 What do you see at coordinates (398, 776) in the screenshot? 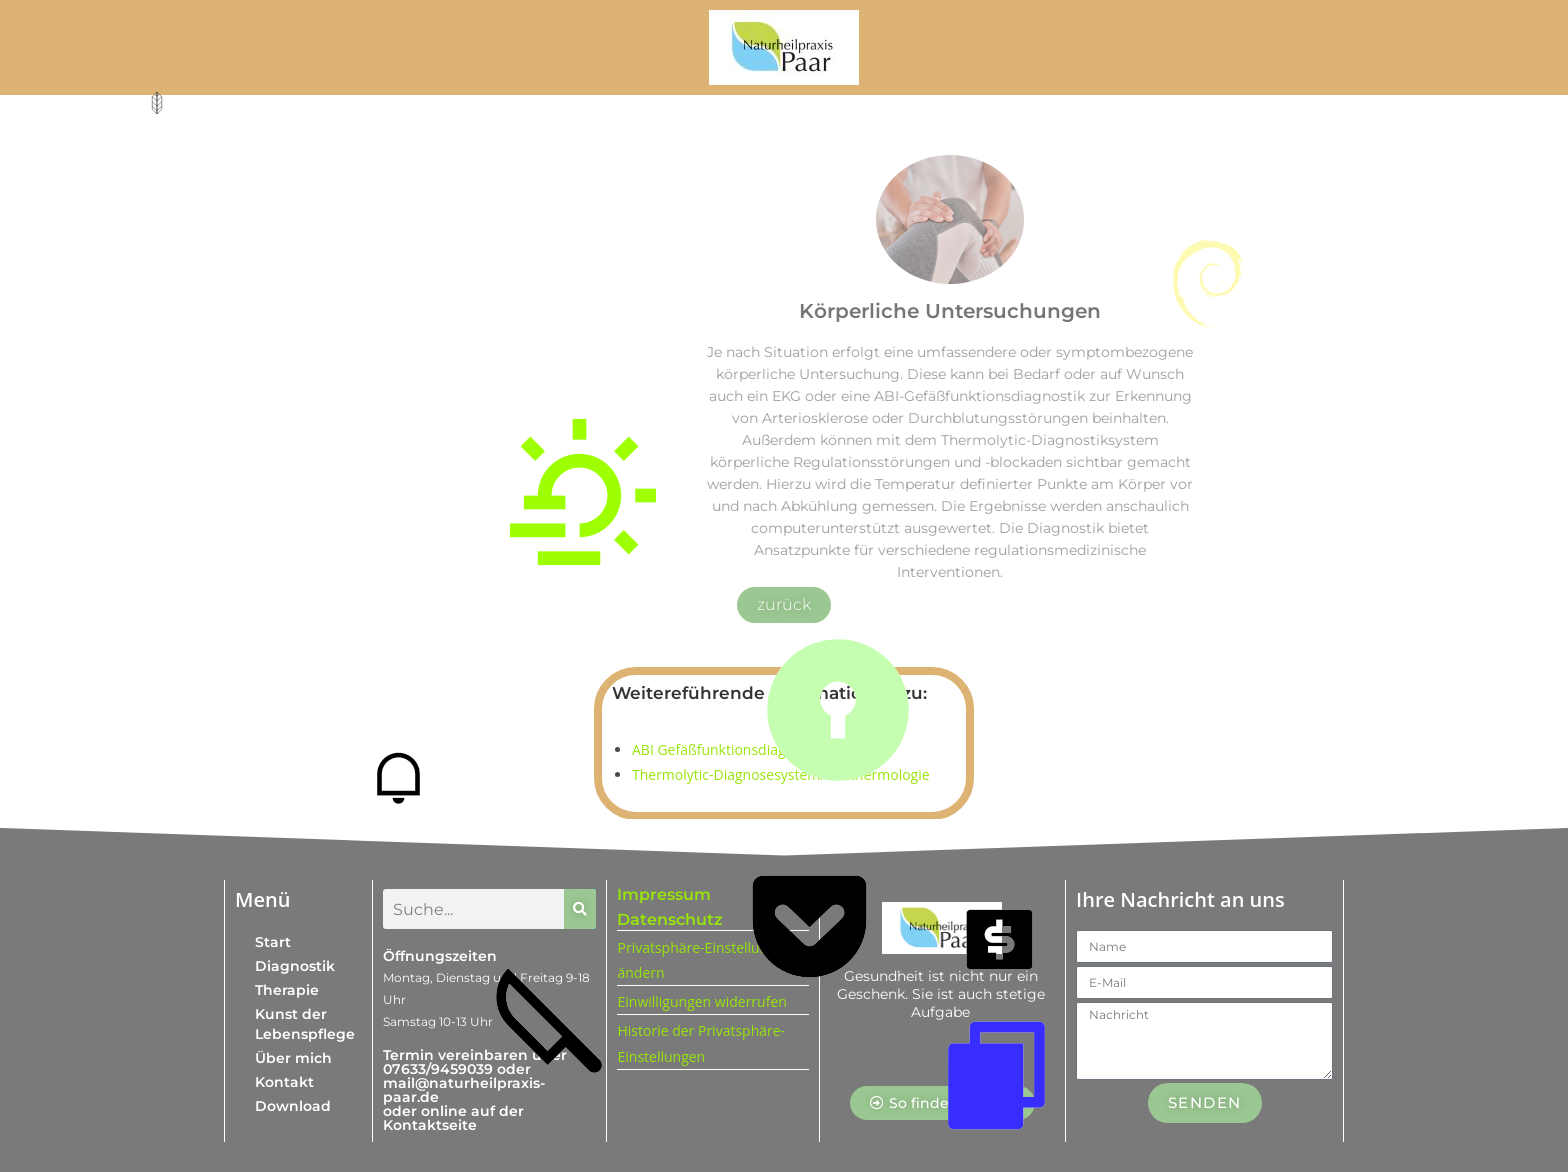
I see `view notifications` at bounding box center [398, 776].